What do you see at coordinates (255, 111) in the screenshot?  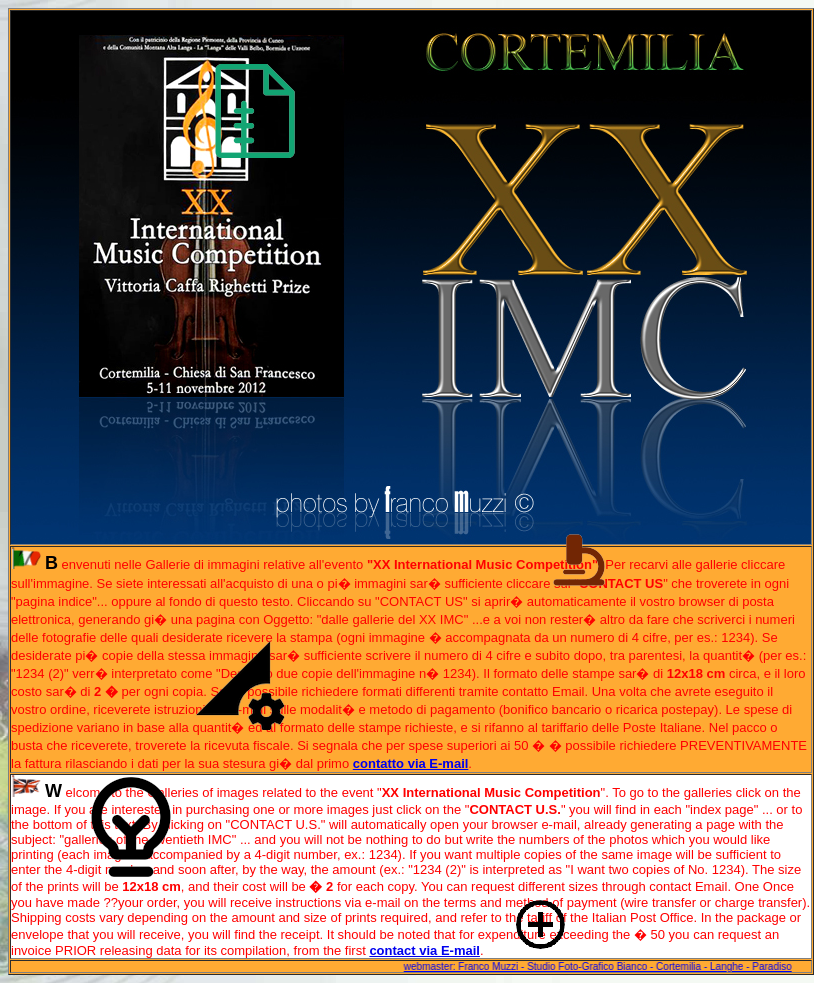 I see `access compressed or archived files` at bounding box center [255, 111].